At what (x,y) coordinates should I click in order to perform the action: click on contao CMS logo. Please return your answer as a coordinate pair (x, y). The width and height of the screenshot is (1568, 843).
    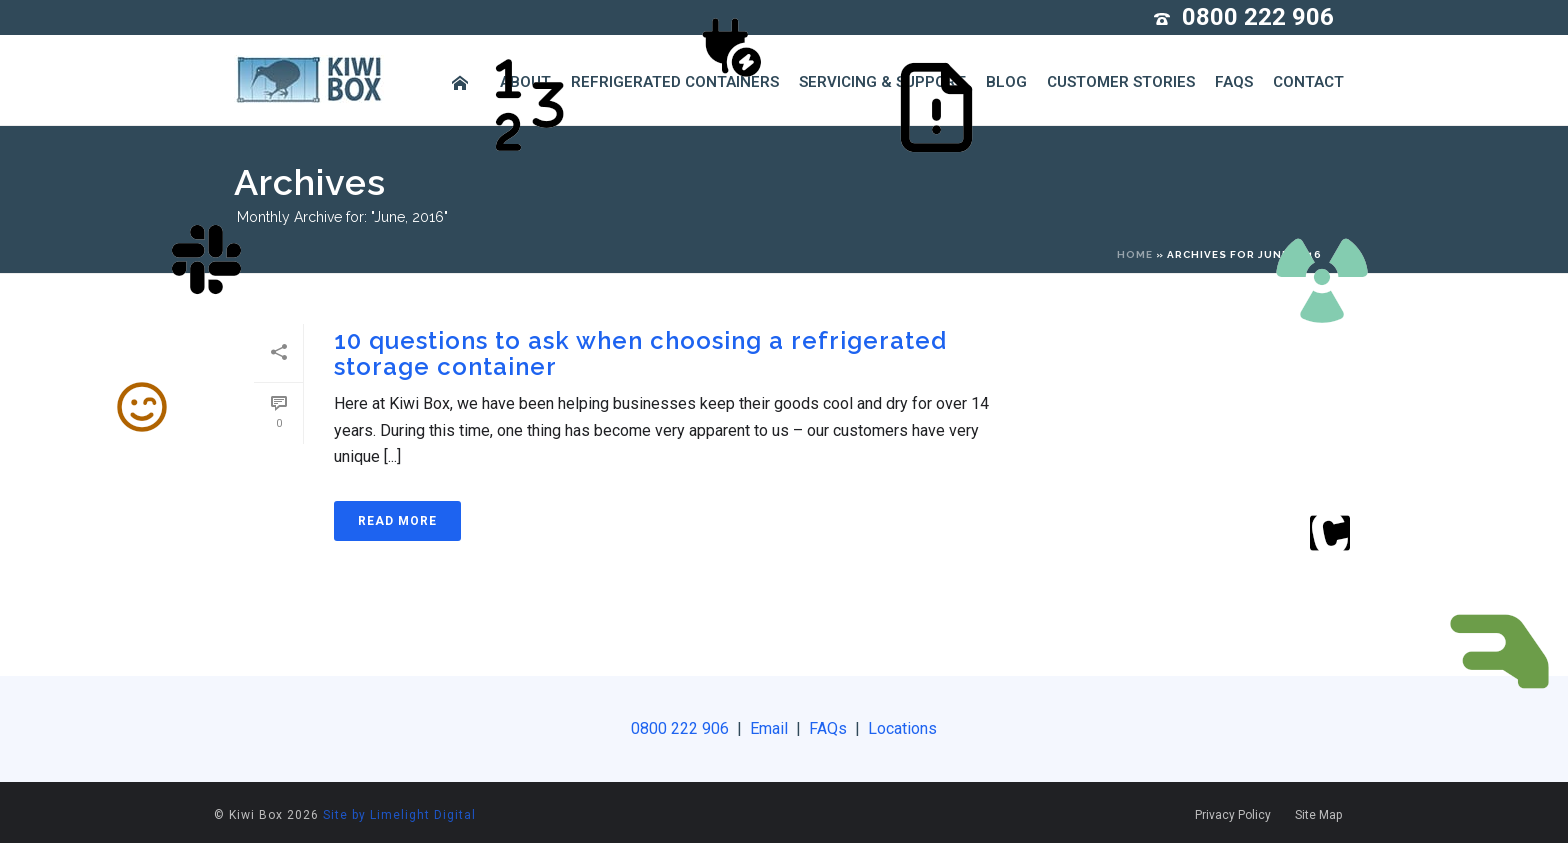
    Looking at the image, I should click on (1330, 533).